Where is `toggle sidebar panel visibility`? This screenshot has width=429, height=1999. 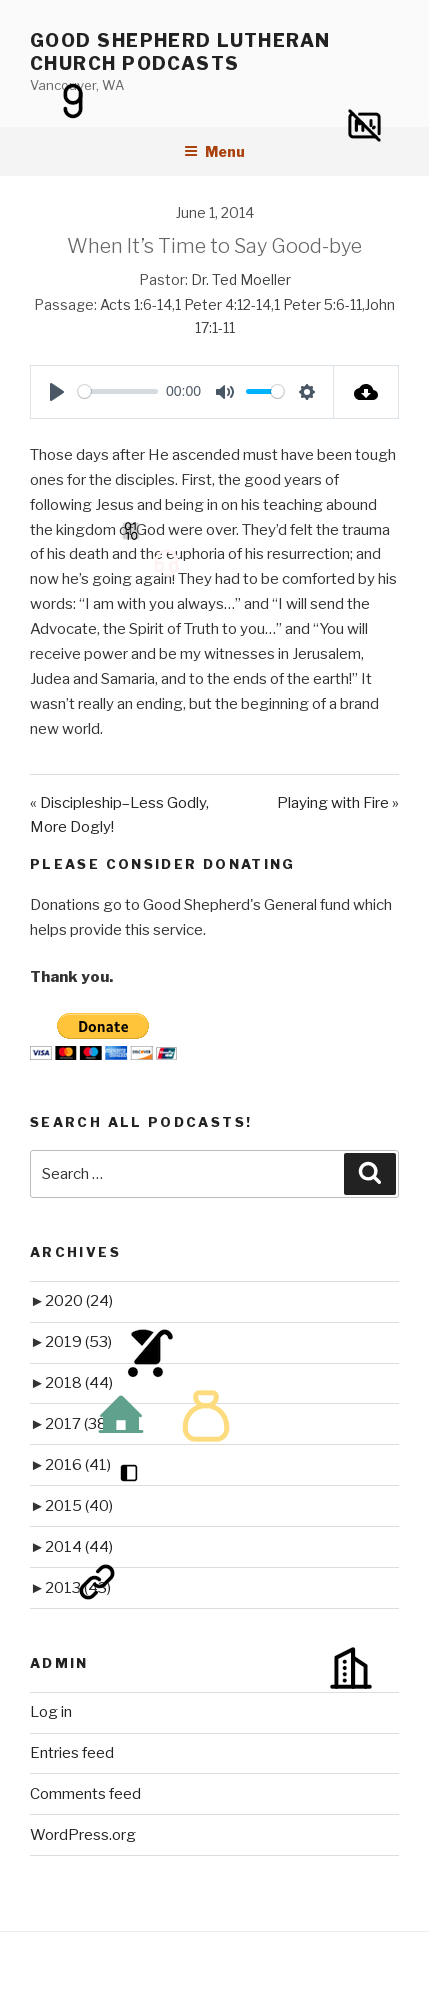
toggle sidebar panel visibility is located at coordinates (129, 1473).